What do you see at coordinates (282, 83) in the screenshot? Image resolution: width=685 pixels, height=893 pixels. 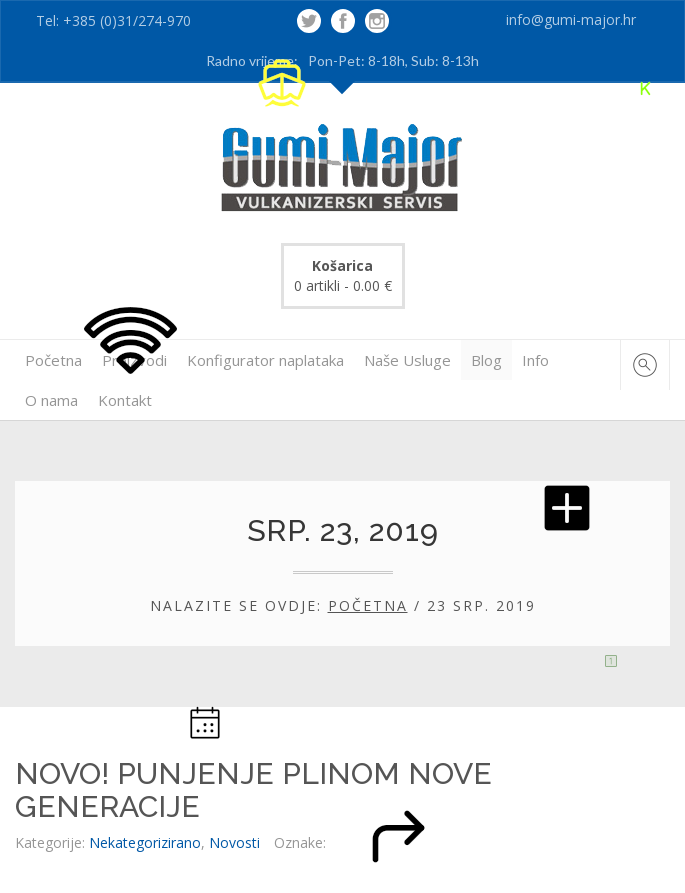 I see `access boat or ferry services` at bounding box center [282, 83].